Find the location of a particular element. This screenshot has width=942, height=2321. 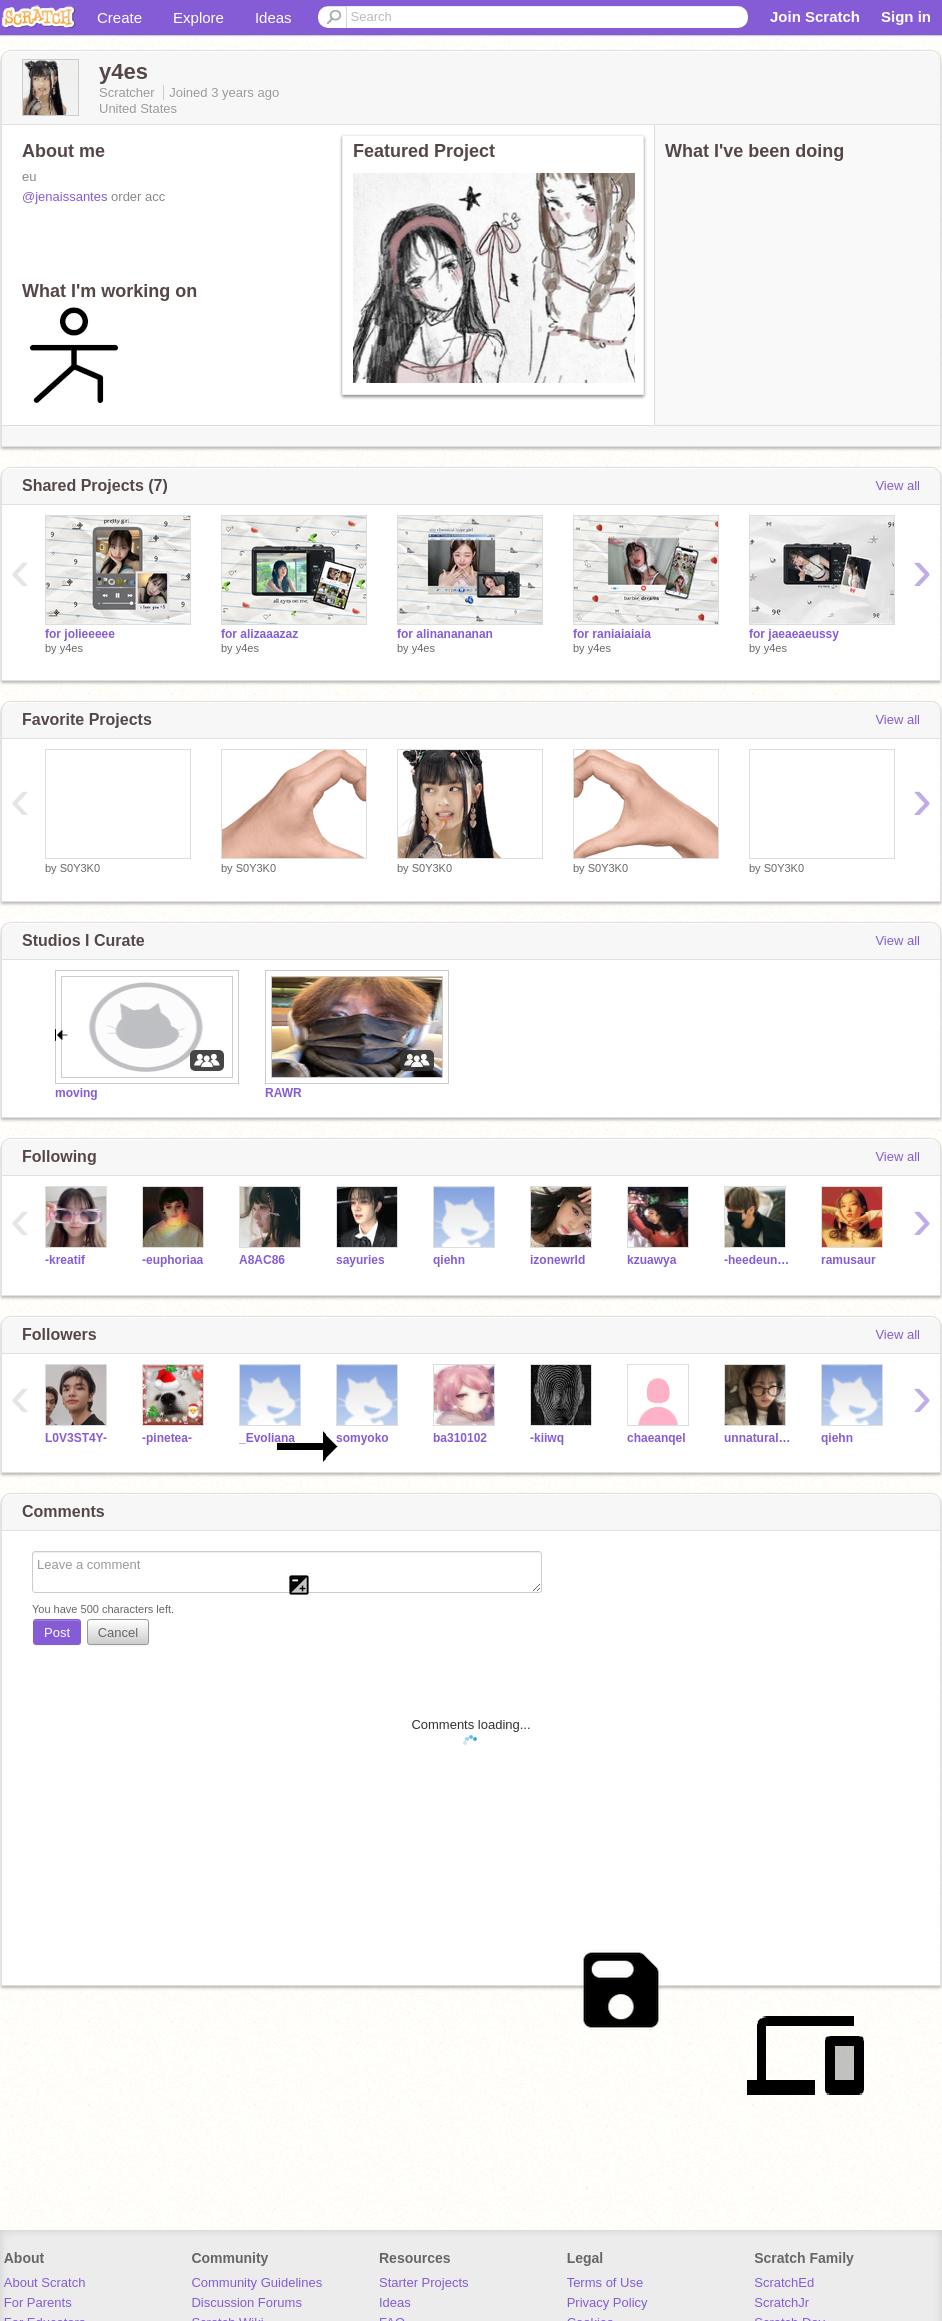

save current file or document is located at coordinates (621, 1990).